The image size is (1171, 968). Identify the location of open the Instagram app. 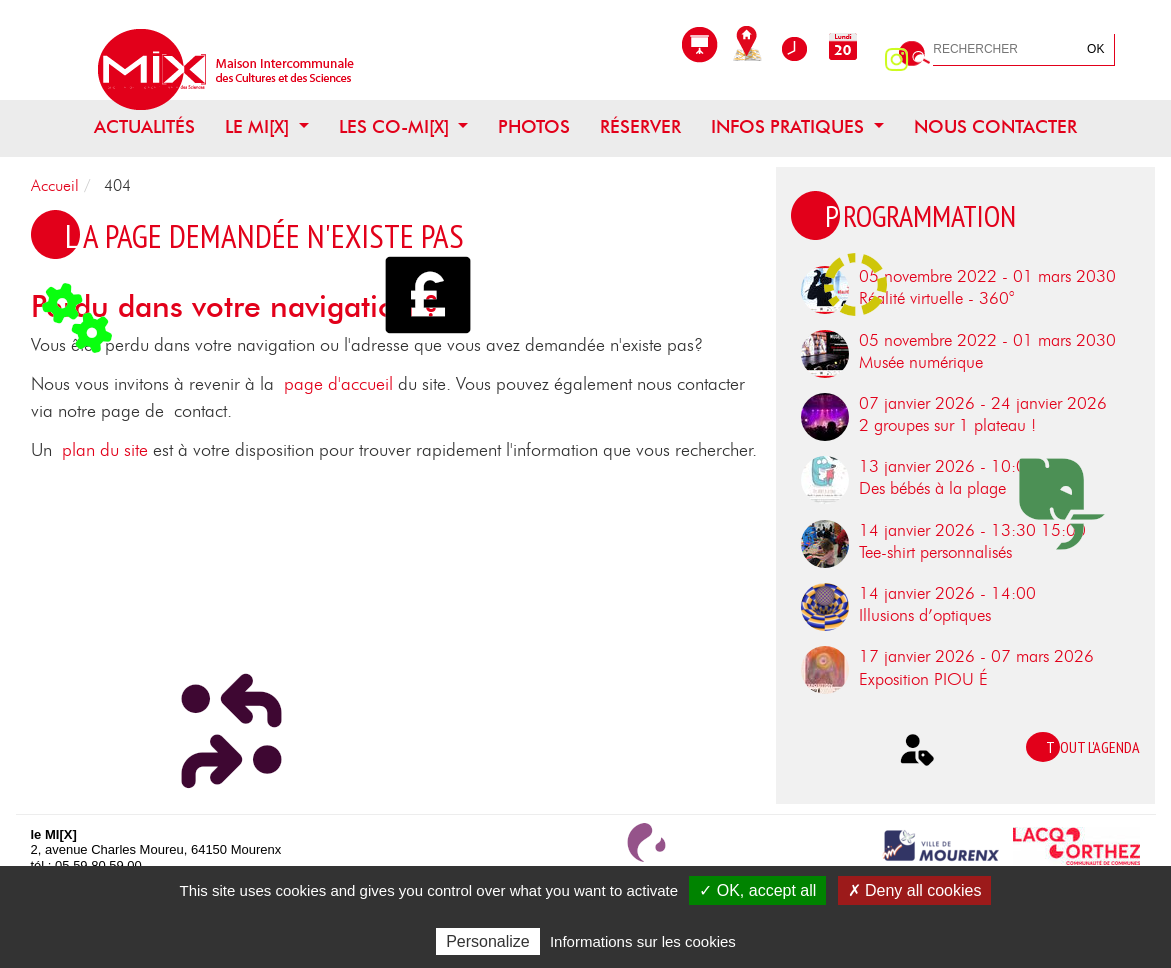
(896, 59).